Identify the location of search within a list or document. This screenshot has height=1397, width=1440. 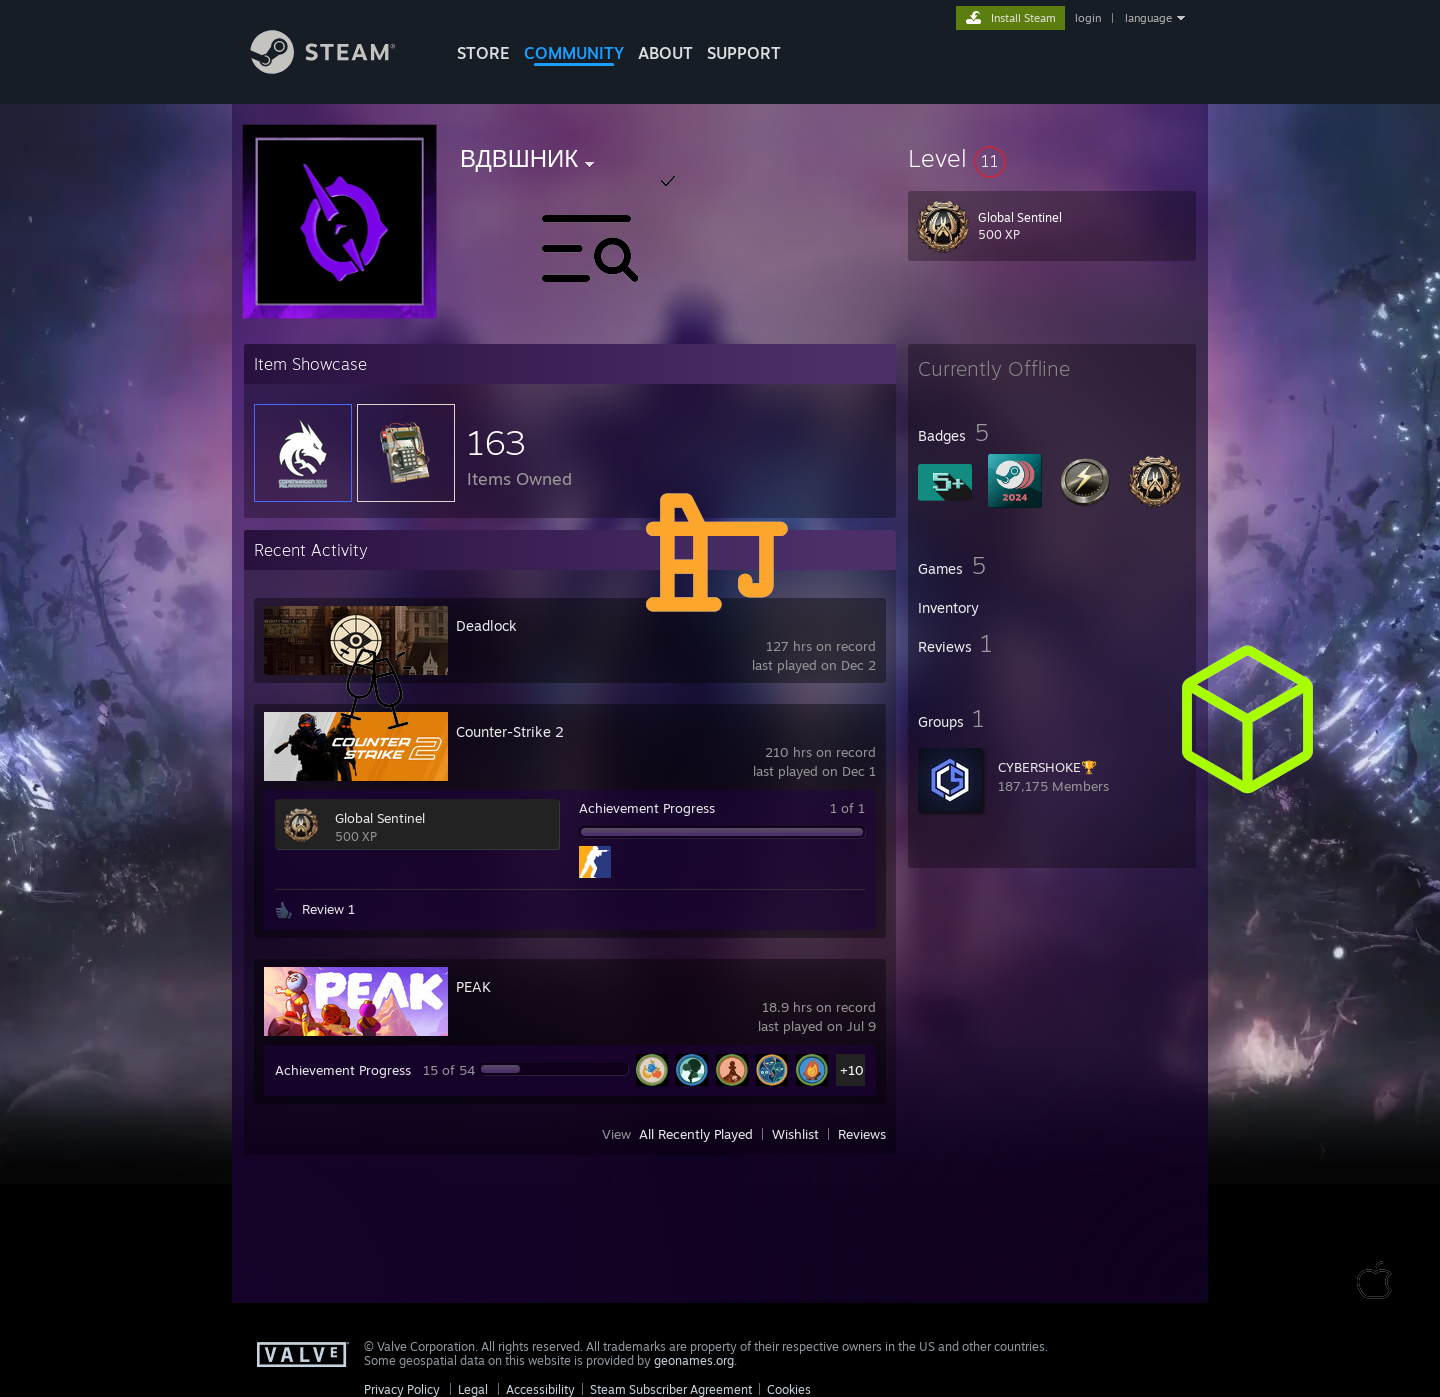
(586, 248).